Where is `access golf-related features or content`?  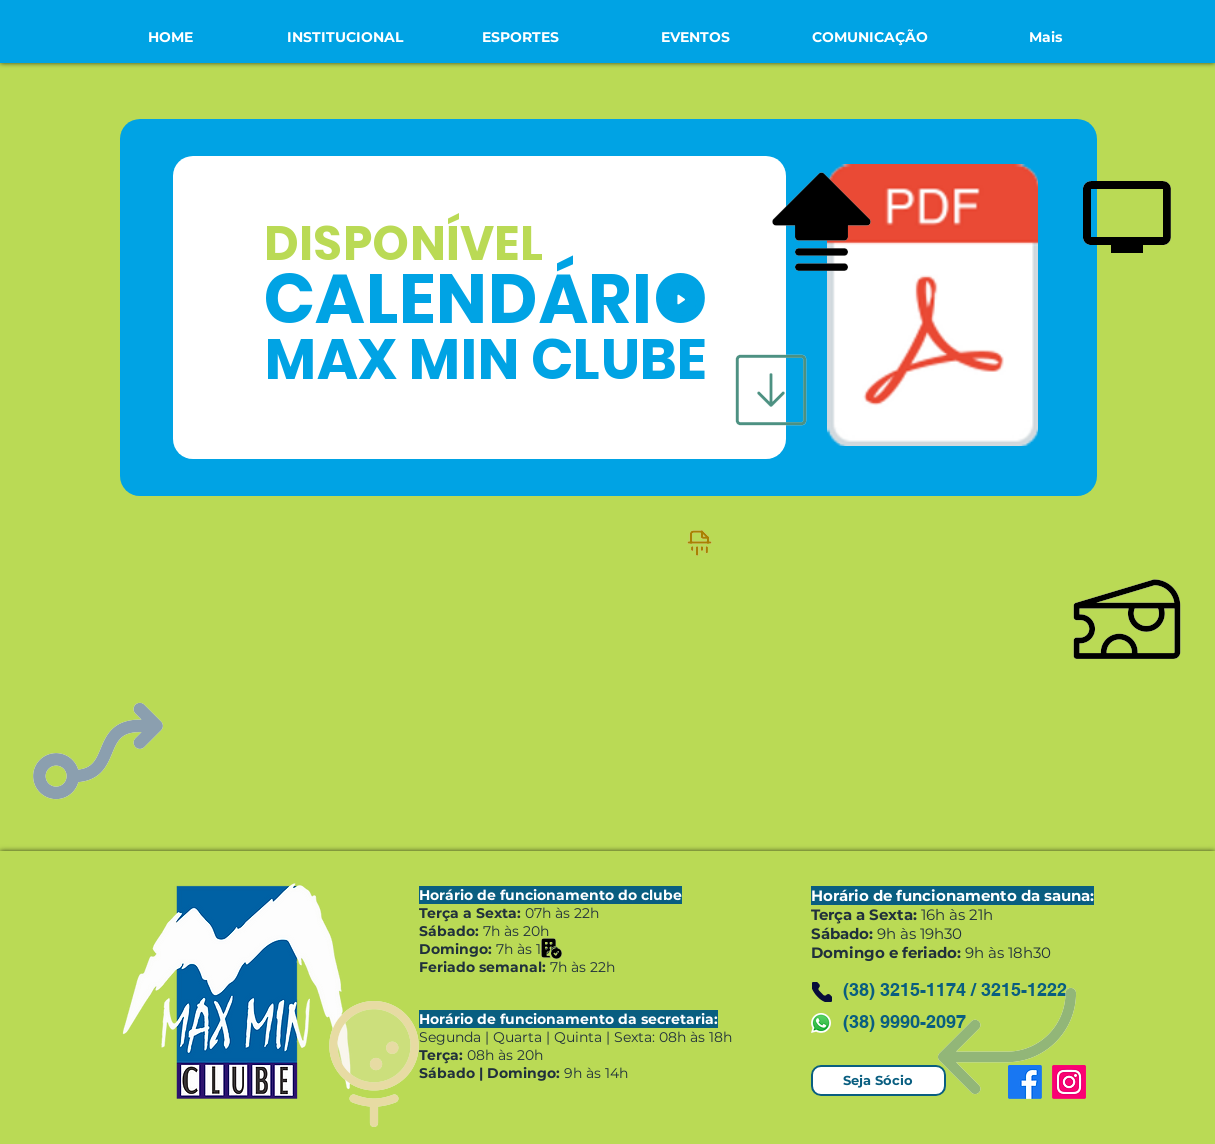 access golf-related features or content is located at coordinates (374, 1062).